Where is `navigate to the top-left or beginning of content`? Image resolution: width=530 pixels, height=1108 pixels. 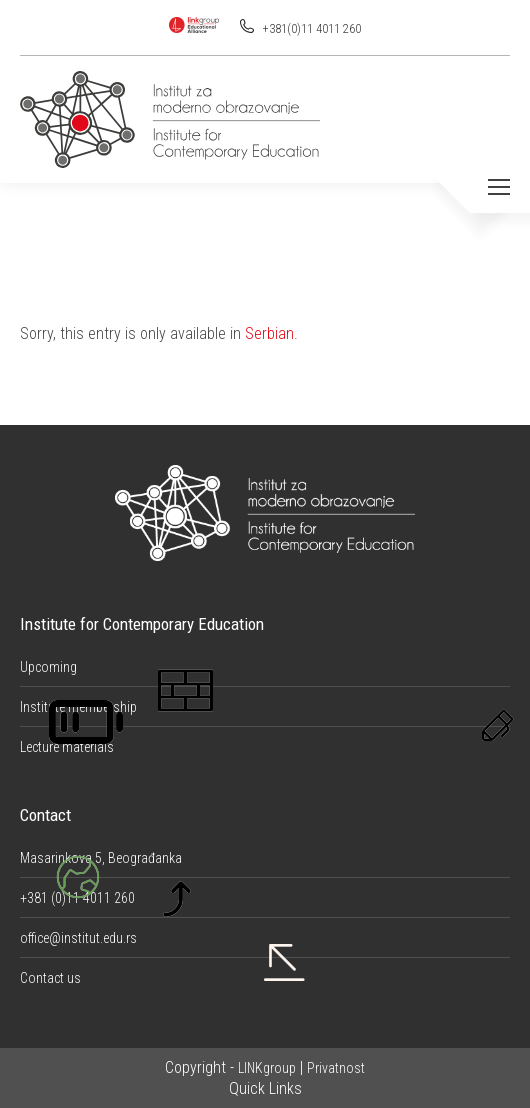
navigate to the top-left or beginning of content is located at coordinates (282, 962).